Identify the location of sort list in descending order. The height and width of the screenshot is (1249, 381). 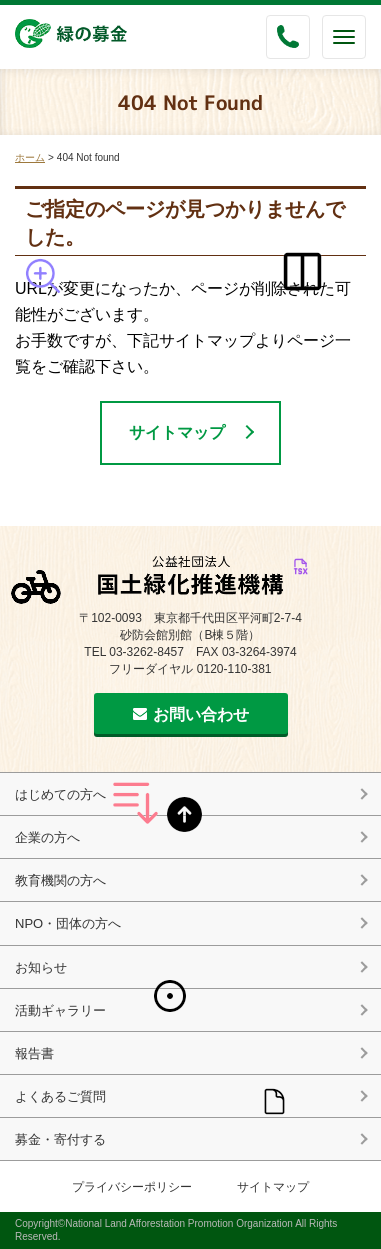
(135, 801).